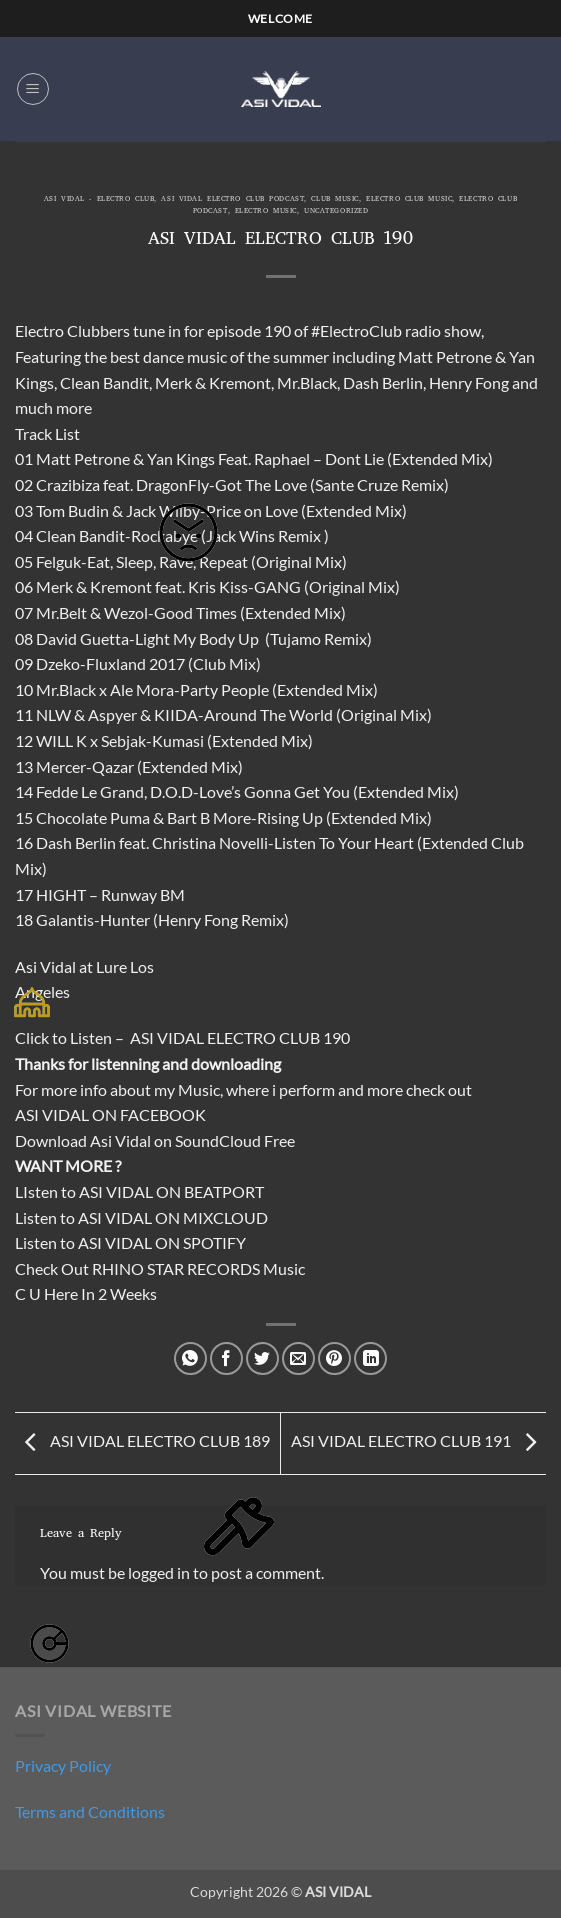  Describe the element at coordinates (32, 1004) in the screenshot. I see `find nearby mosques` at that location.